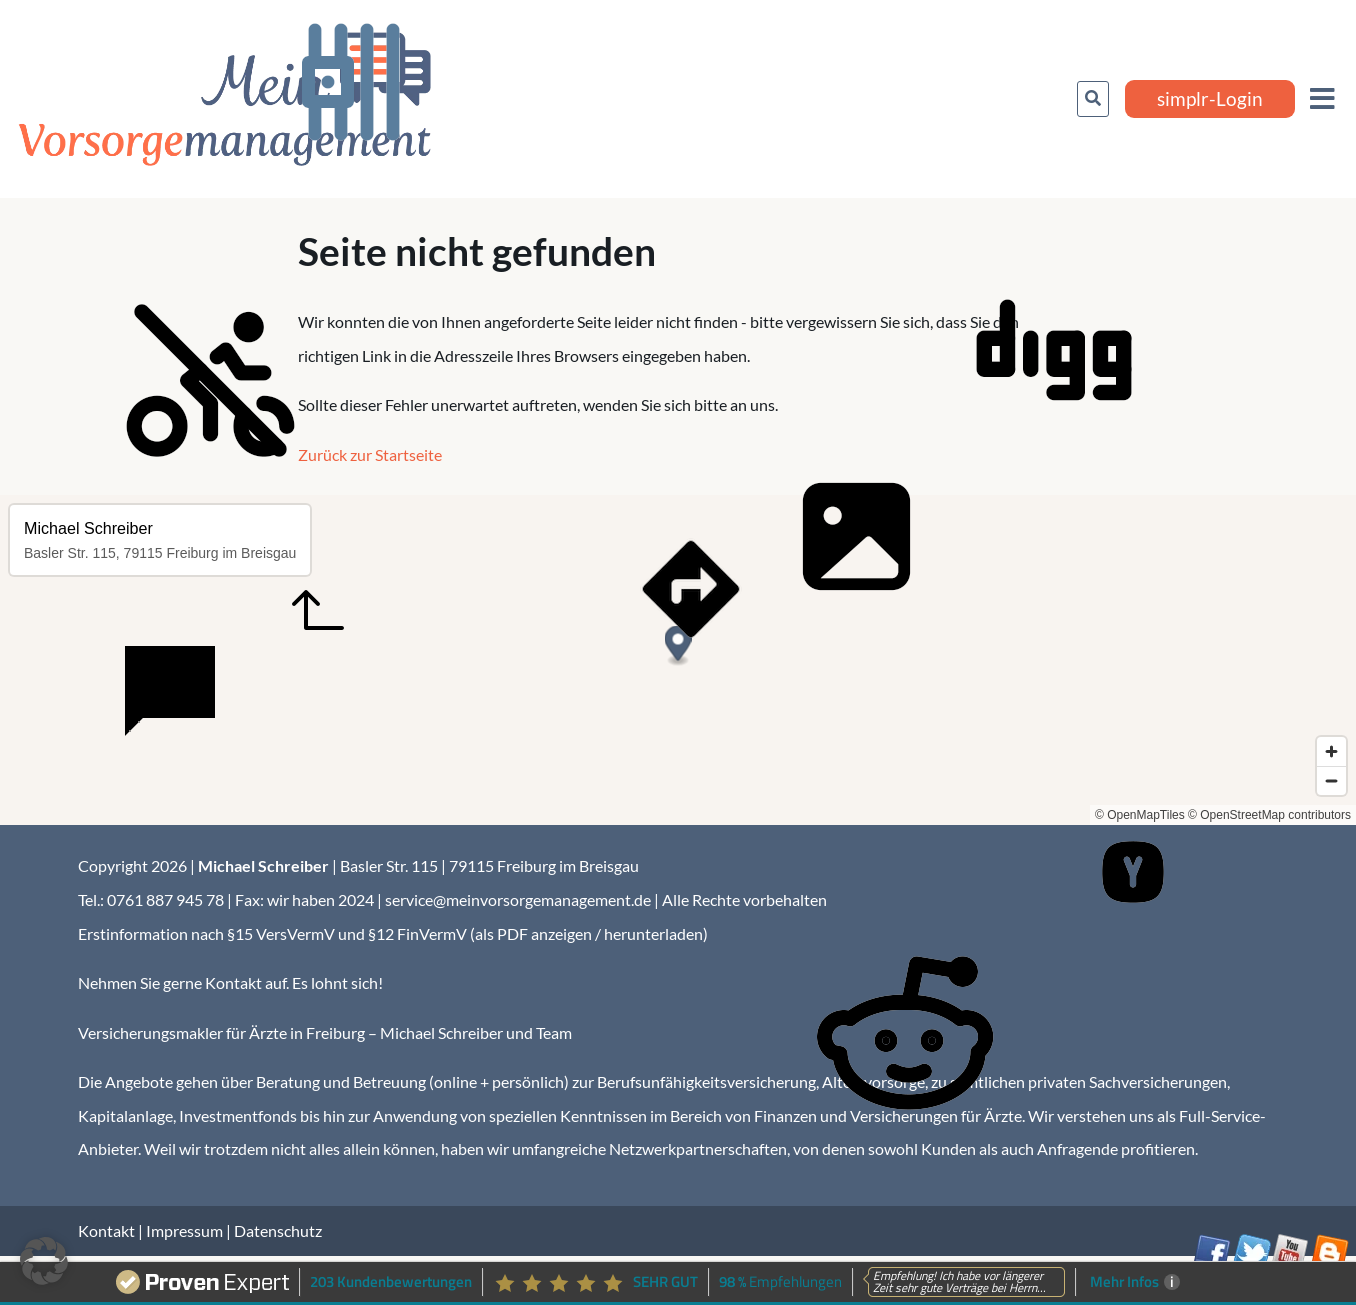 The image size is (1356, 1305). I want to click on bike rental or sharing unavailable, so click(210, 380).